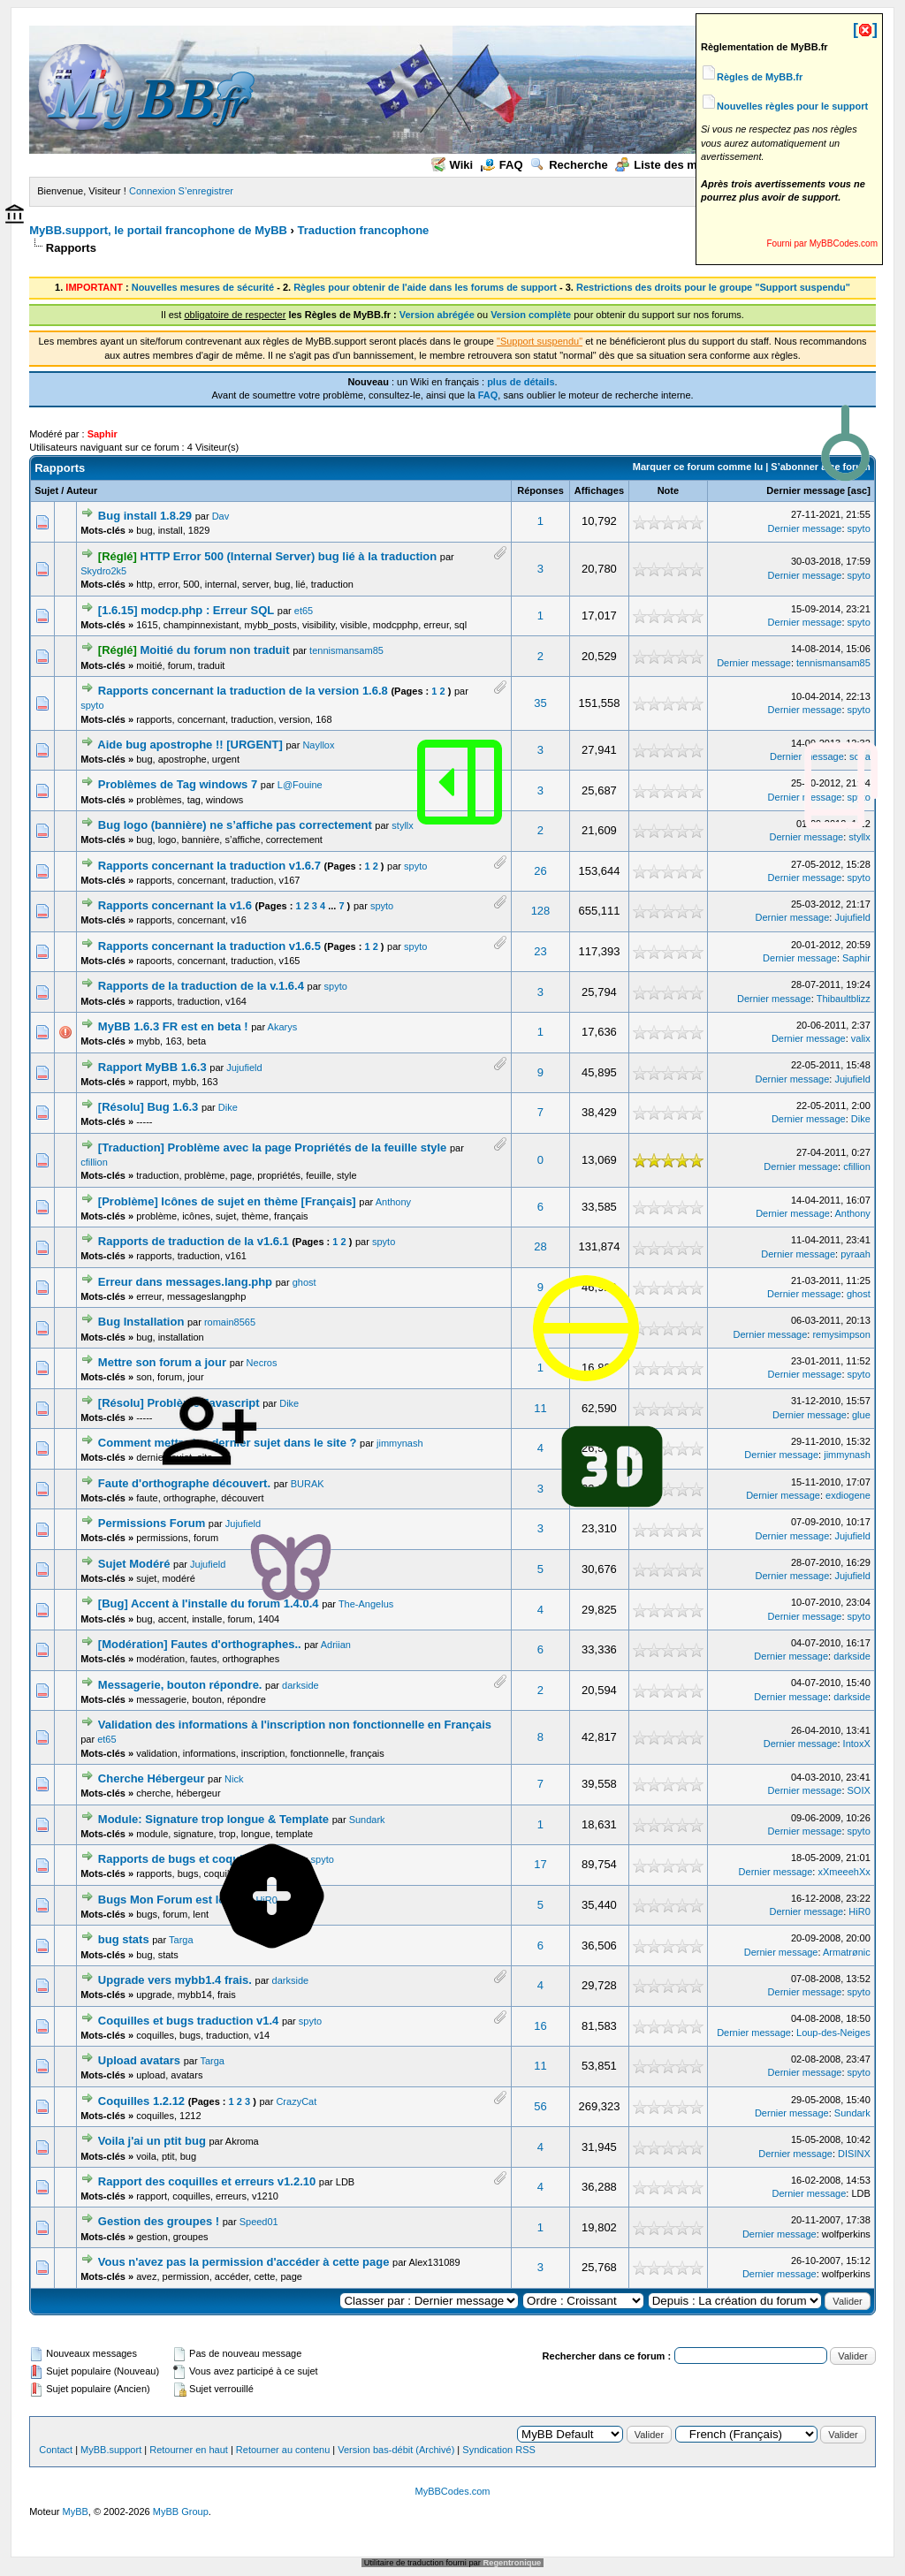  What do you see at coordinates (291, 1566) in the screenshot?
I see `indicates a transformation or metamorphosis feature` at bounding box center [291, 1566].